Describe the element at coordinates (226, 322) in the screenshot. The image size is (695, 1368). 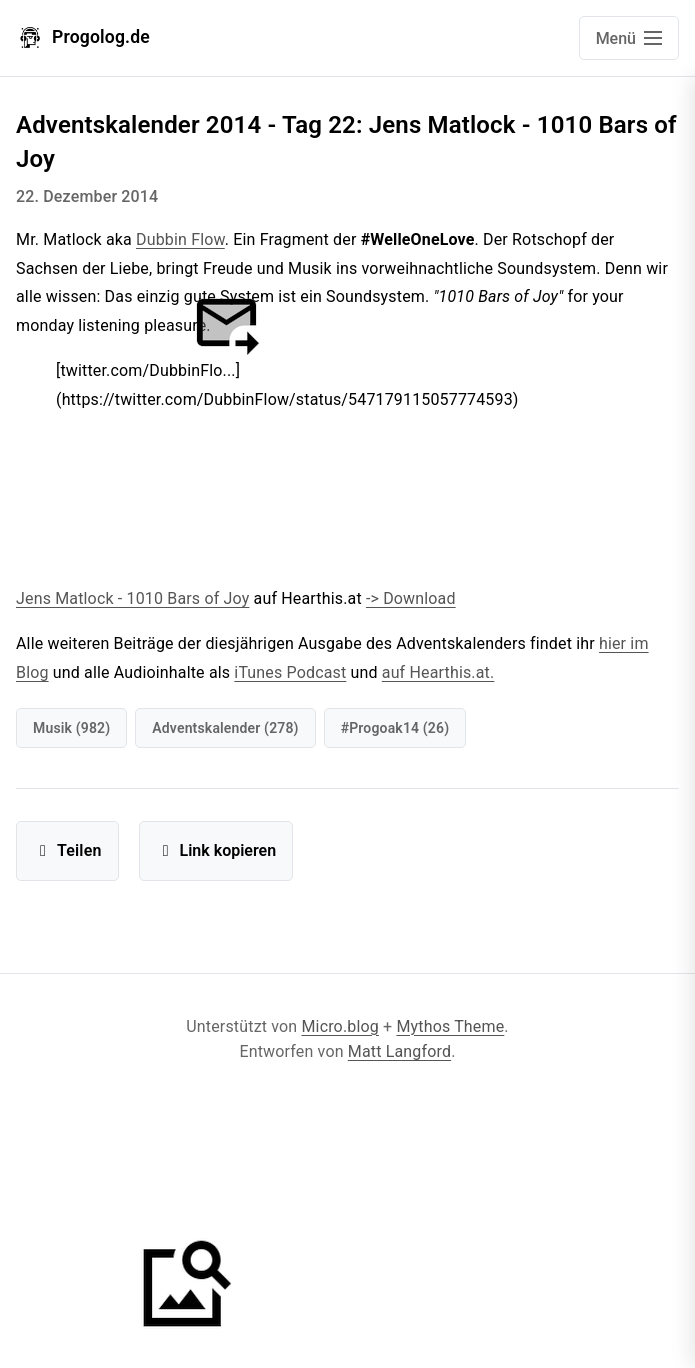
I see `forward an email to another recipient` at that location.